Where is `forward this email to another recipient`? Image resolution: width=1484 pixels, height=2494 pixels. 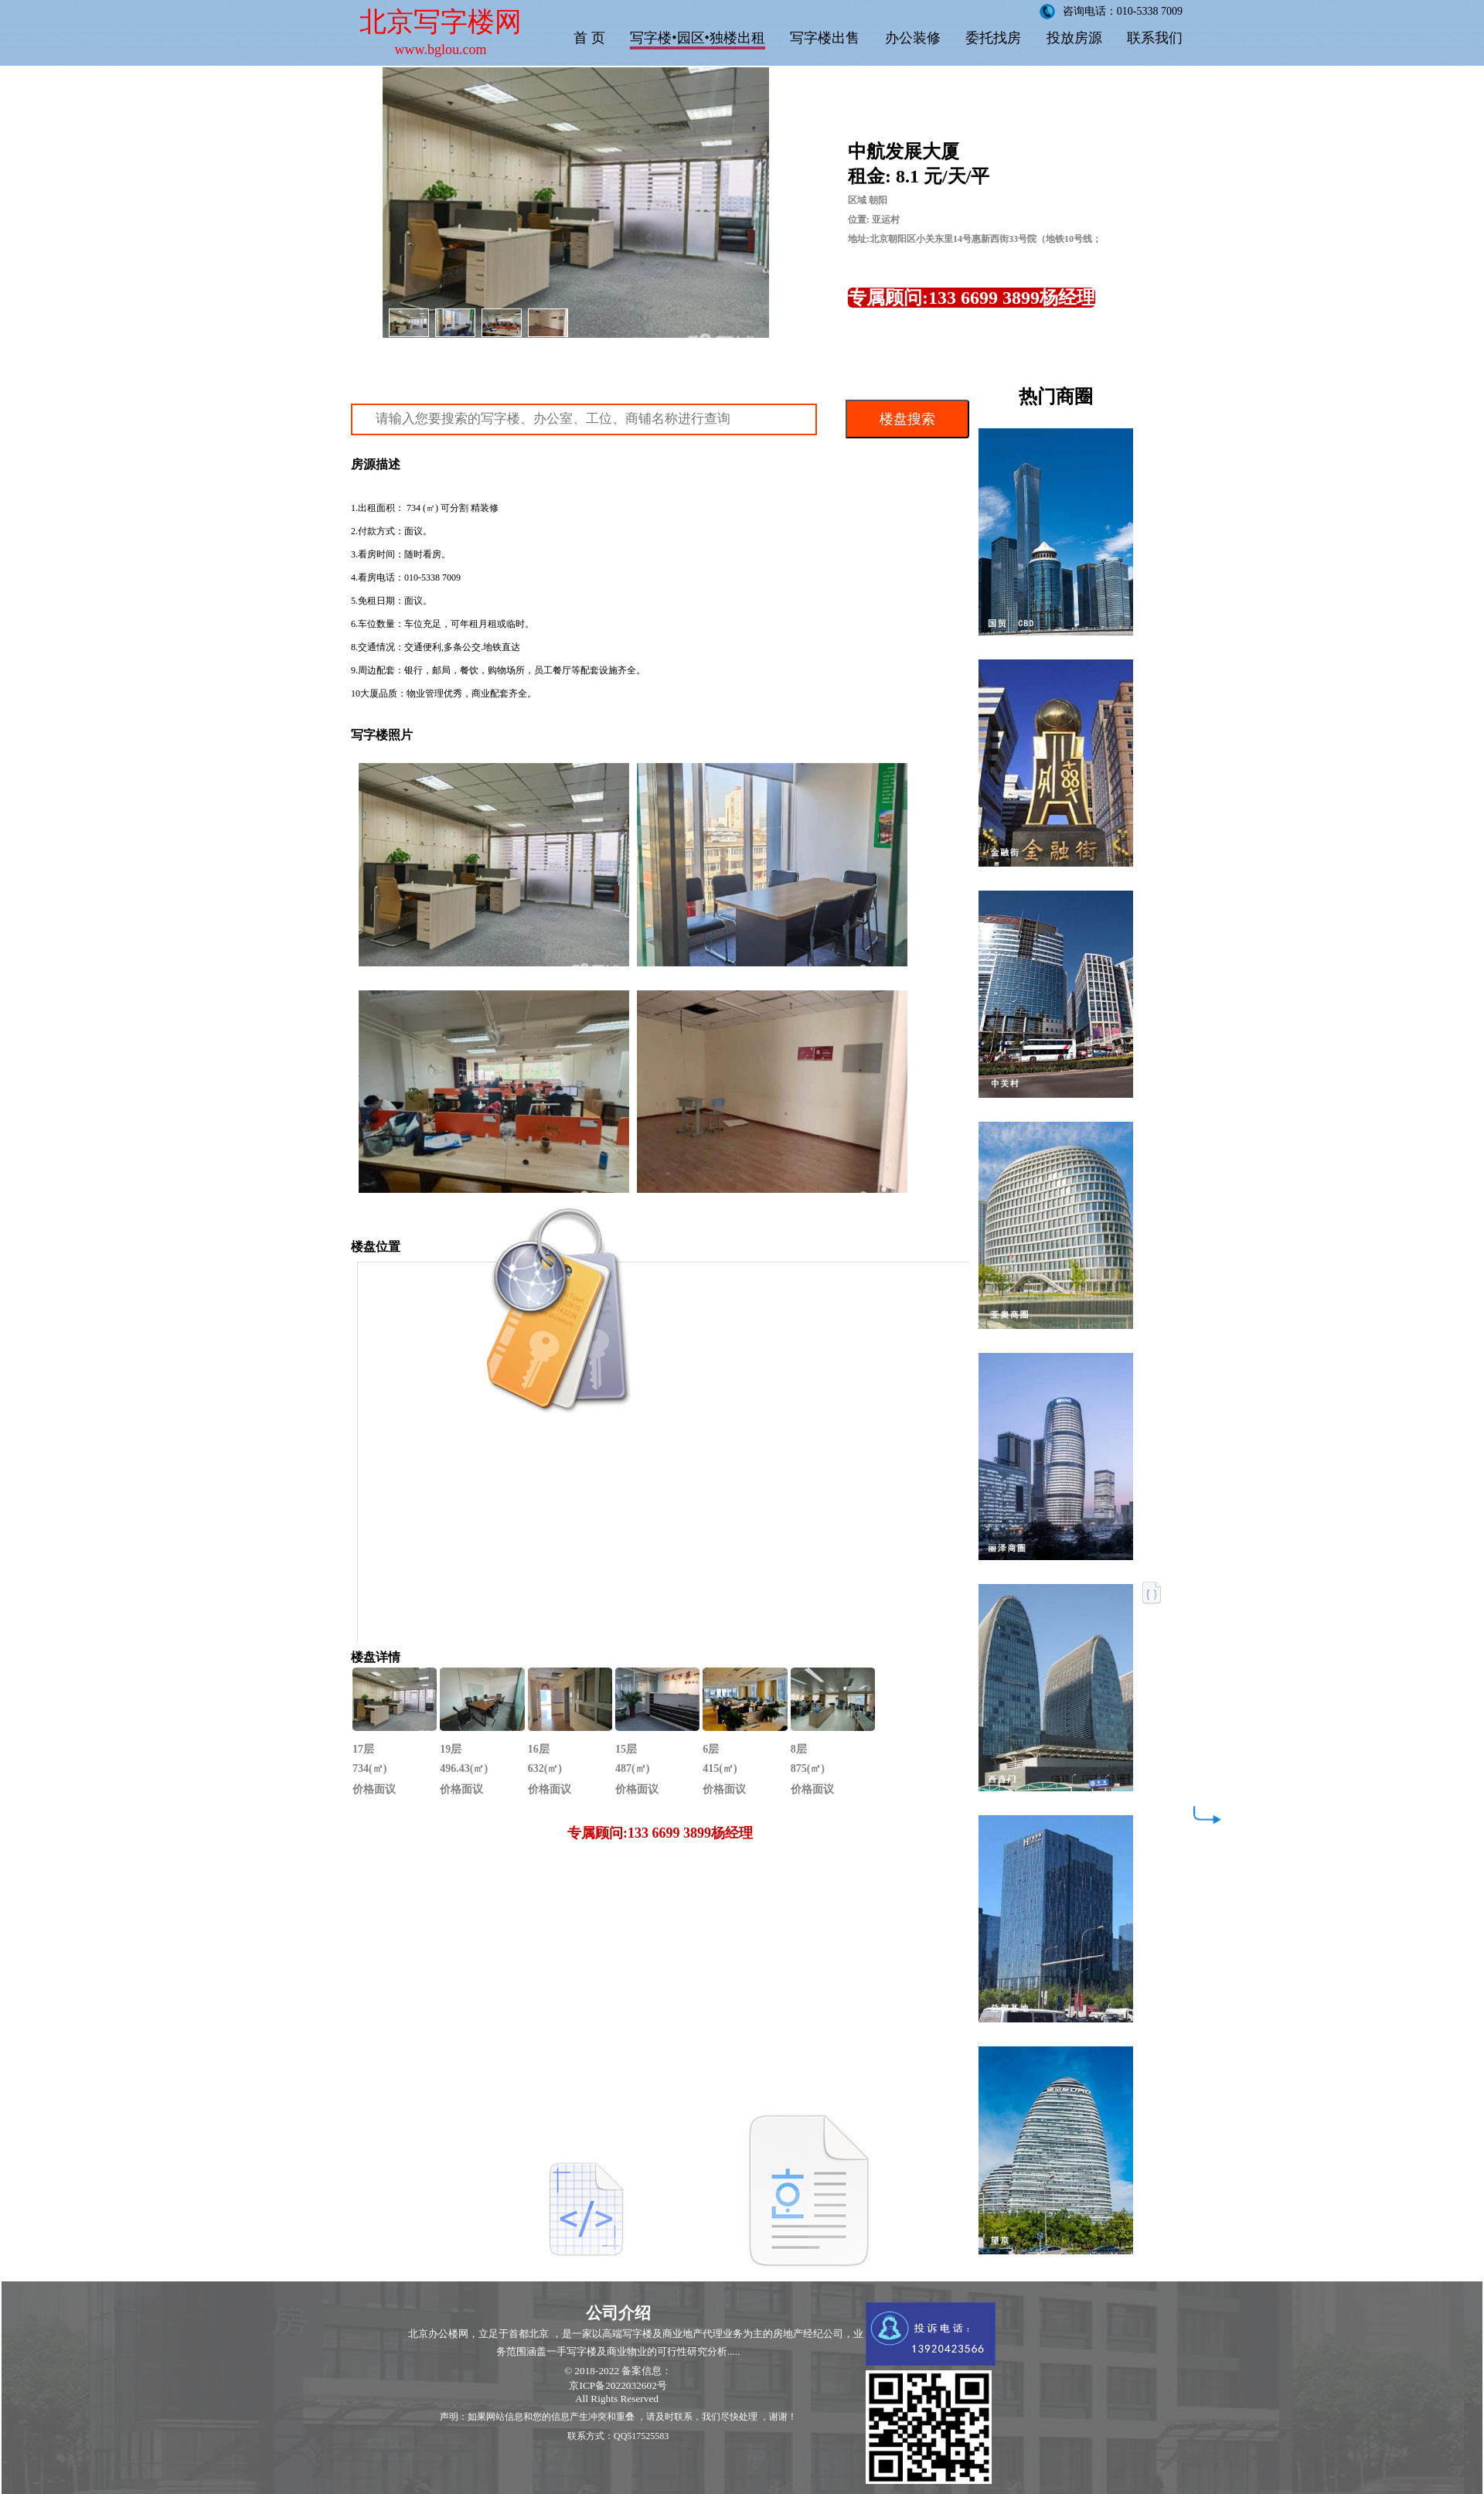
forward this email to another recipient is located at coordinates (1207, 1813).